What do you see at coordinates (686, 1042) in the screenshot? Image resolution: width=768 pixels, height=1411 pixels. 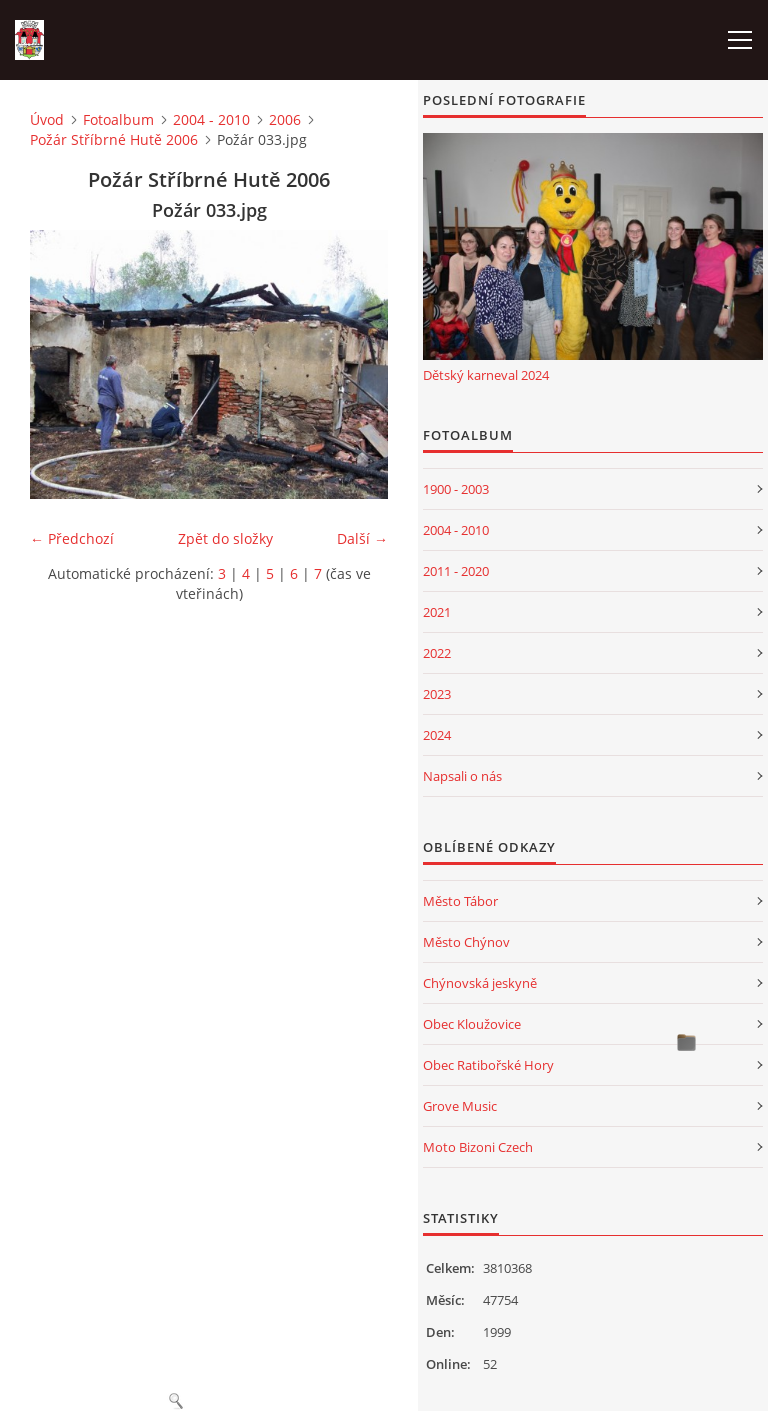 I see `open a folder to view its contents` at bounding box center [686, 1042].